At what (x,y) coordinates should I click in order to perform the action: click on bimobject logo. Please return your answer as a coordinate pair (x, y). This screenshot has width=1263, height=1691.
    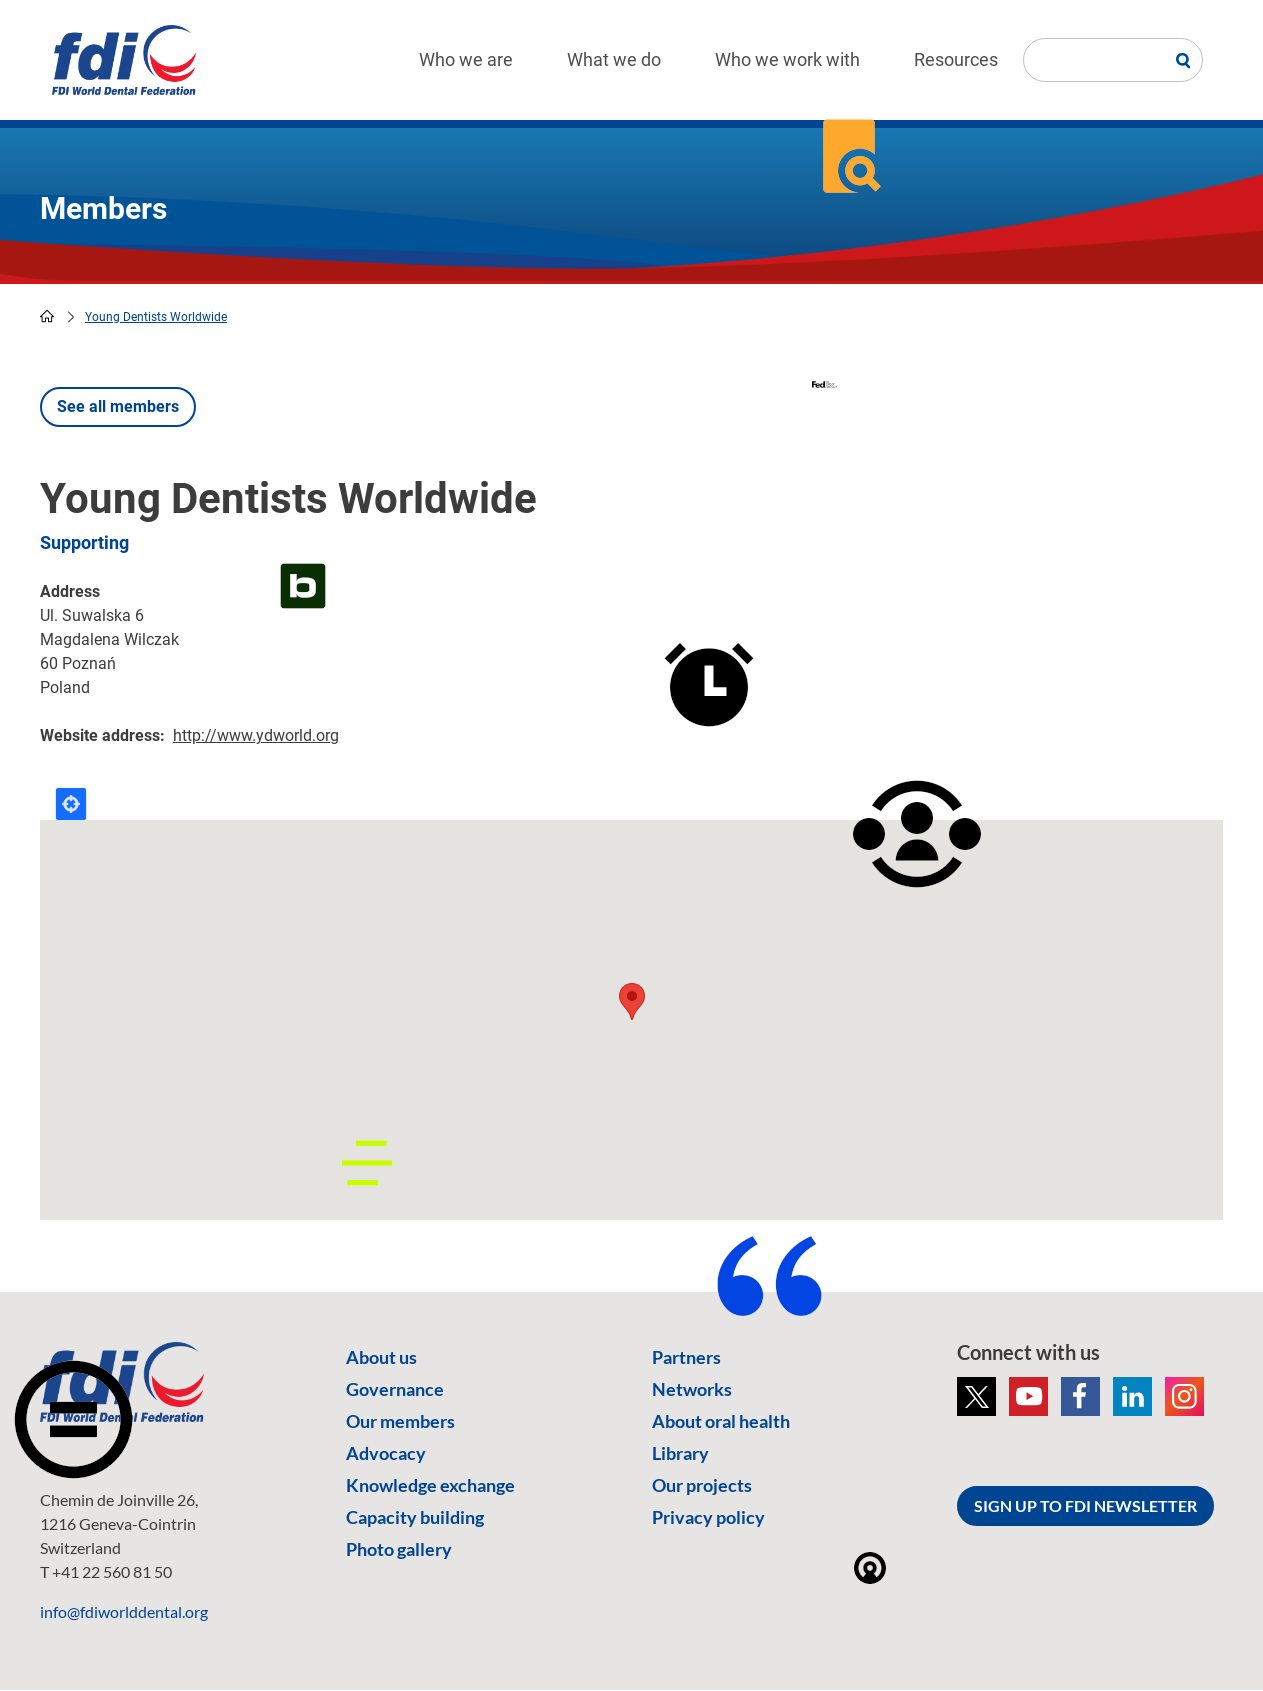
    Looking at the image, I should click on (303, 586).